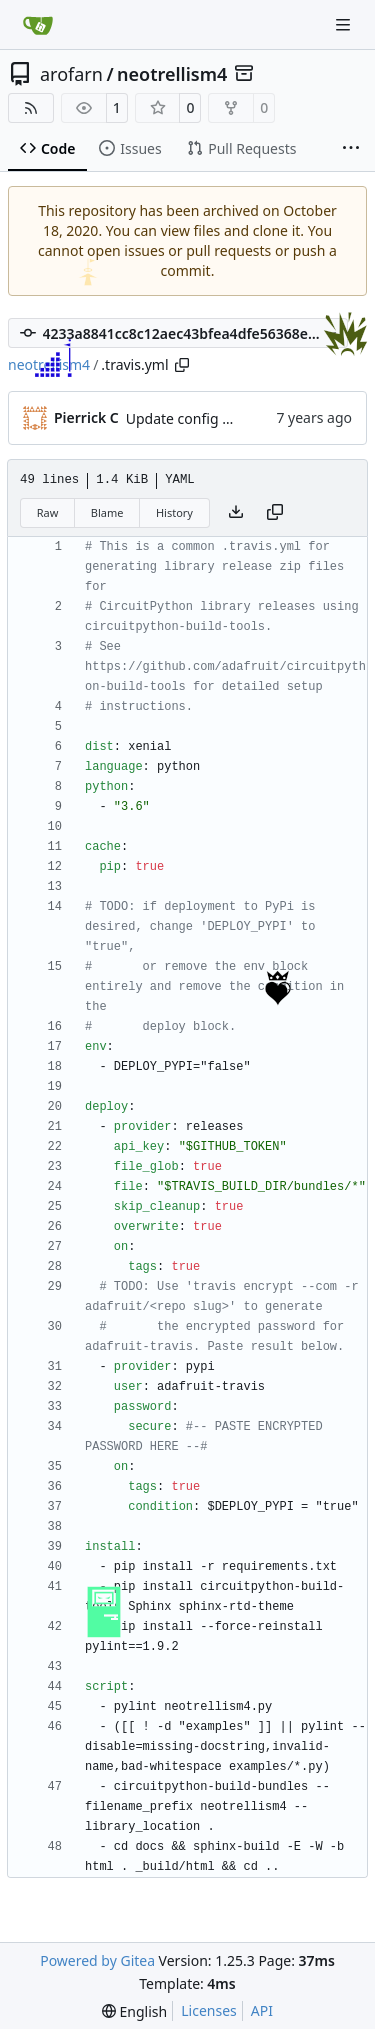 This screenshot has width=375, height=2029. I want to click on navigate to objective marker, so click(88, 272).